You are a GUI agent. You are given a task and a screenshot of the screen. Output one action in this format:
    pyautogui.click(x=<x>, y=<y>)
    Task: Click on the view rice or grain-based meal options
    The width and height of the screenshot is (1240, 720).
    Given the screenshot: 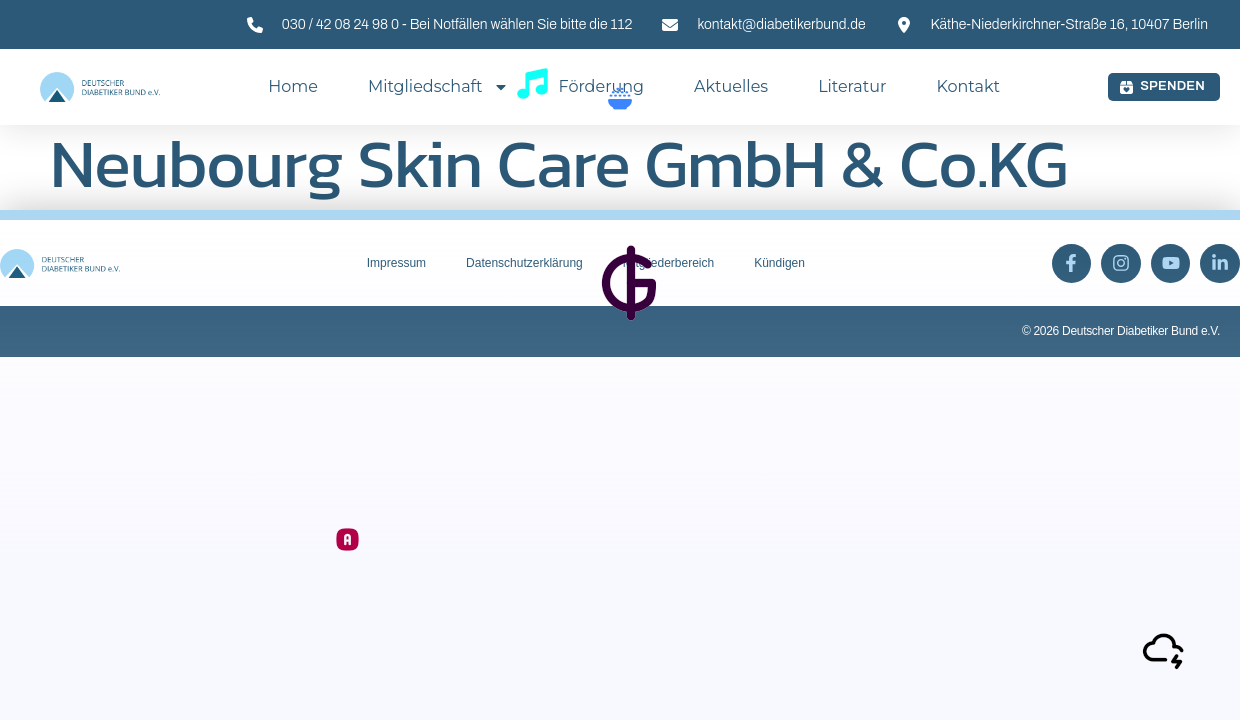 What is the action you would take?
    pyautogui.click(x=620, y=99)
    